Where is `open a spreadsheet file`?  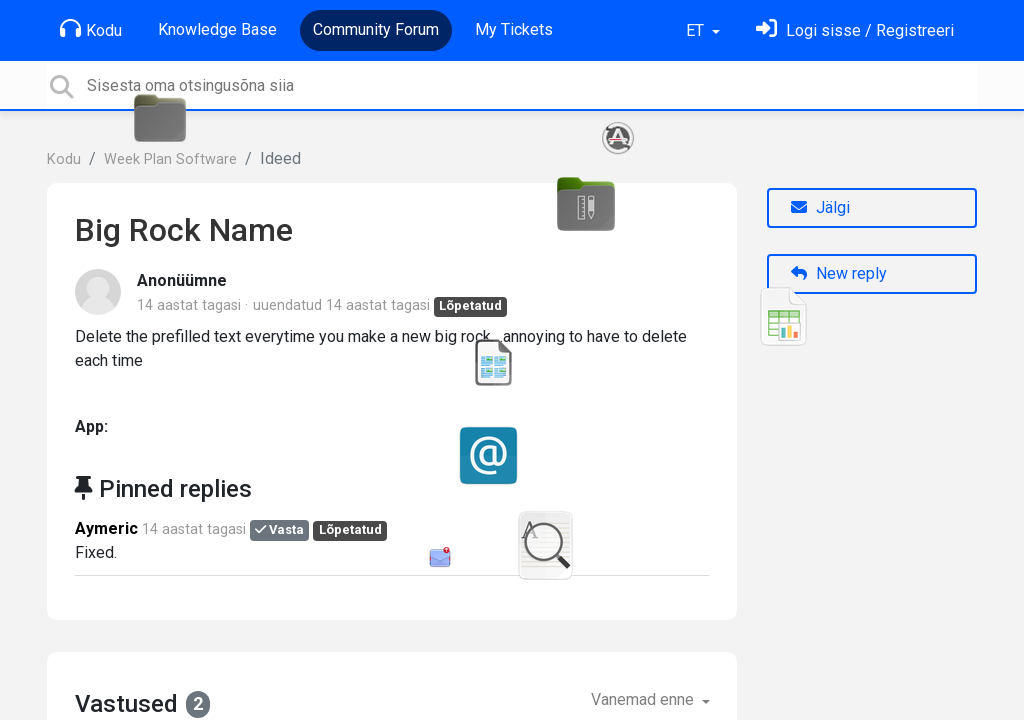
open a spreadsheet file is located at coordinates (783, 316).